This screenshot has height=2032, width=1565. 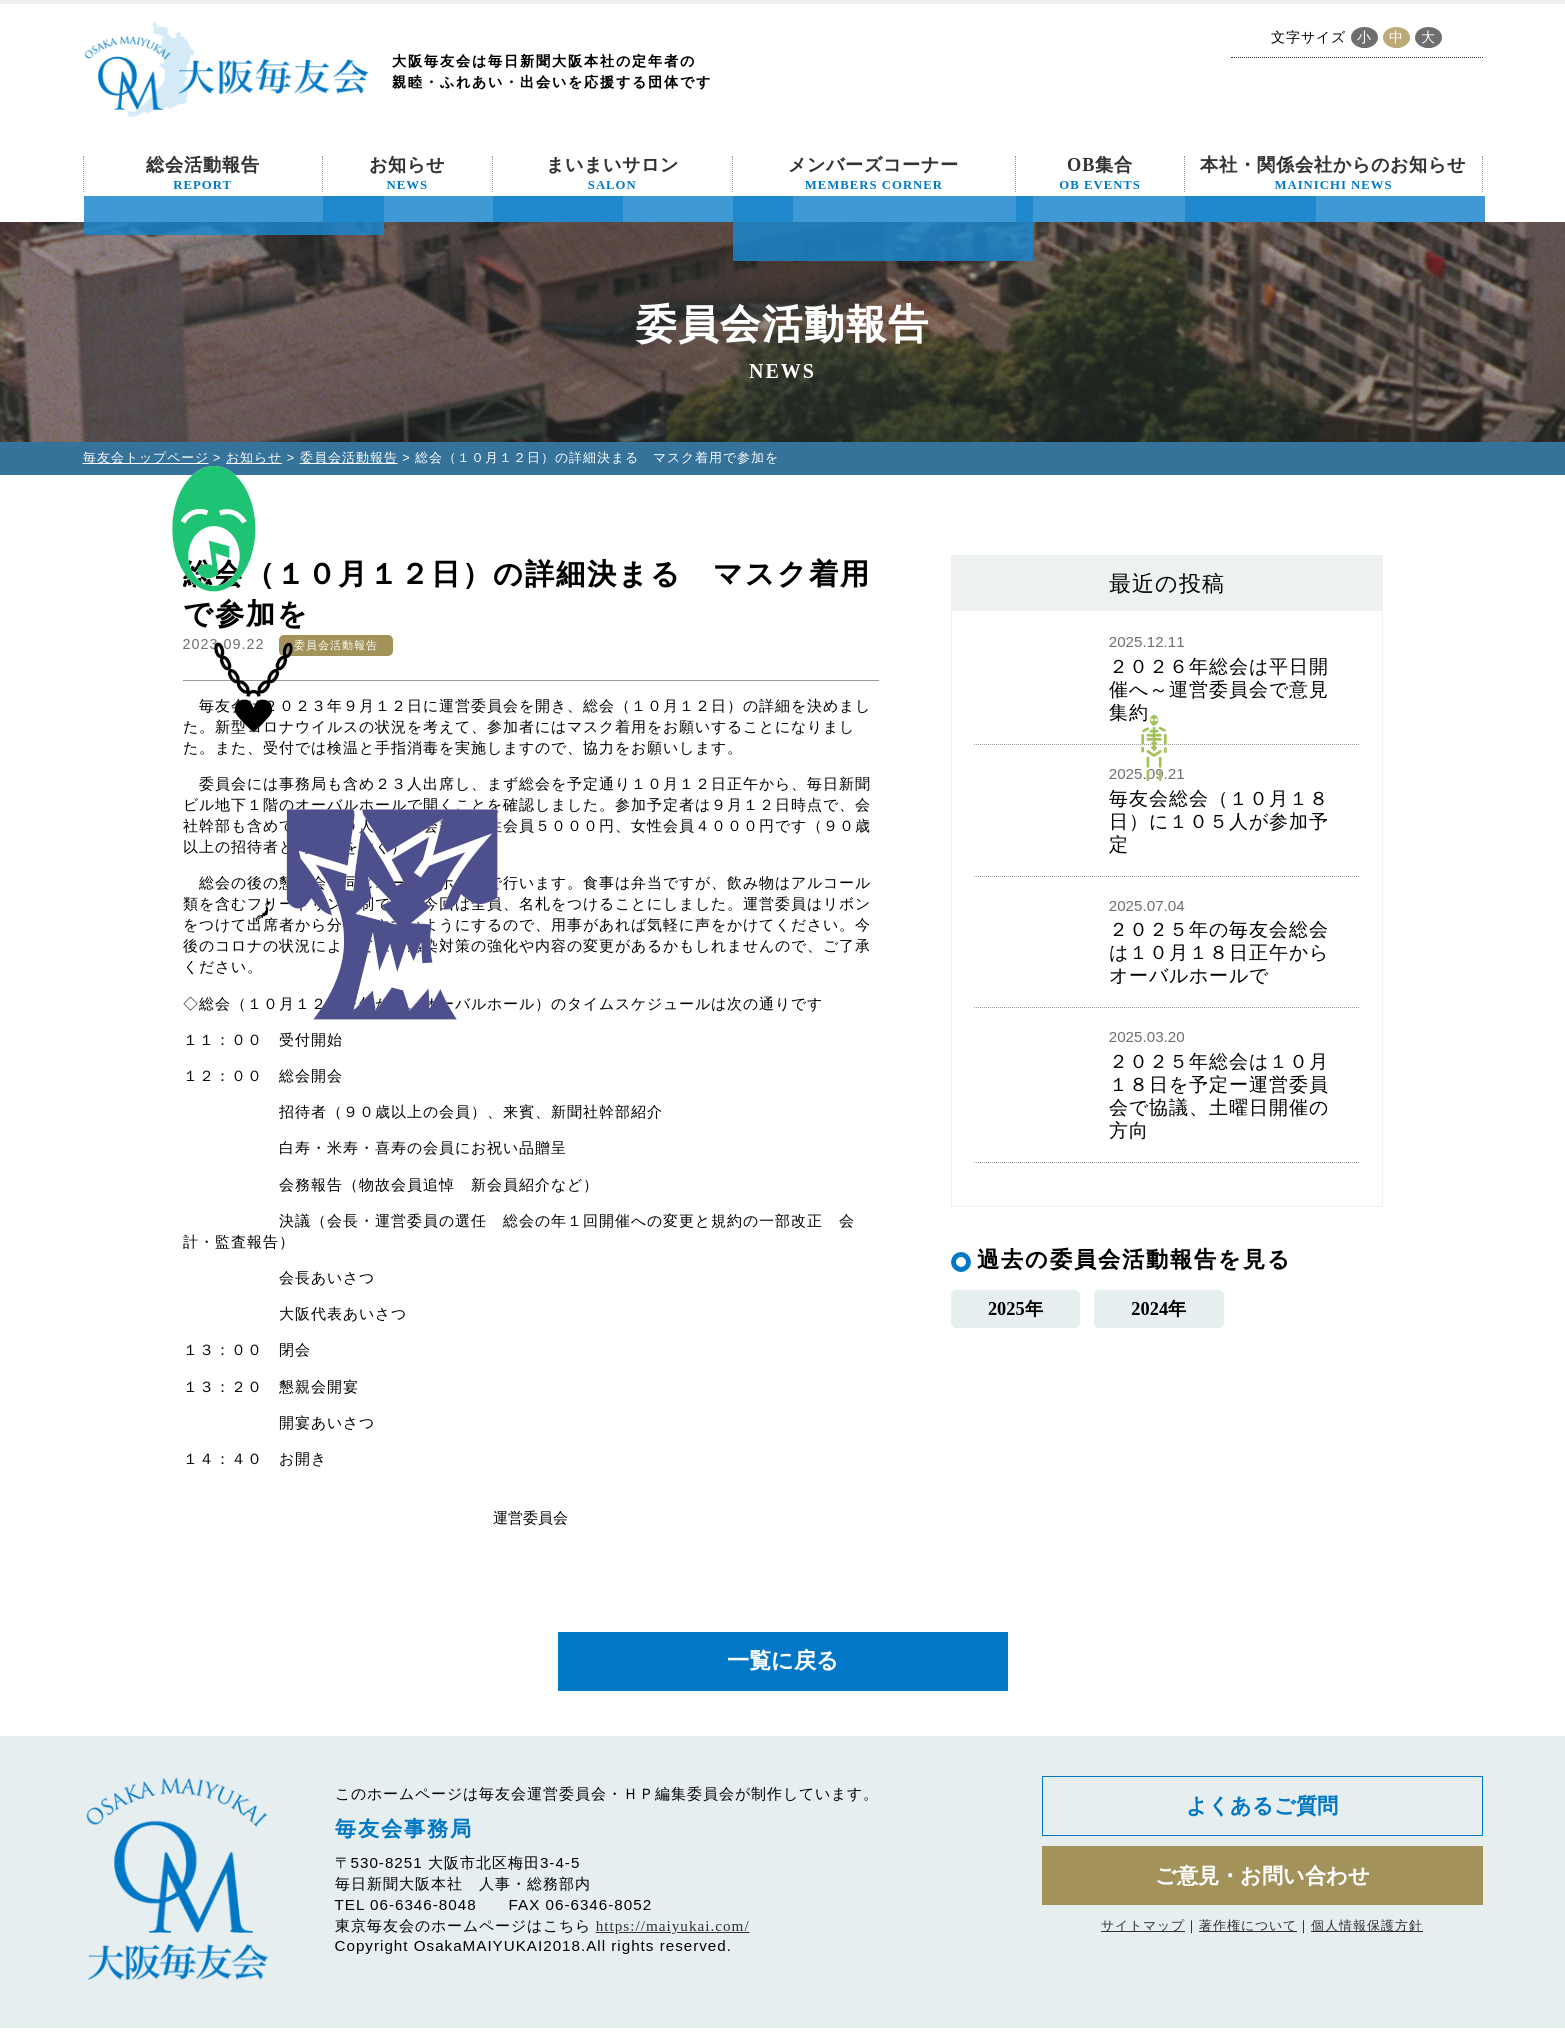 What do you see at coordinates (391, 914) in the screenshot?
I see `indicates a cursed or haunted forest area` at bounding box center [391, 914].